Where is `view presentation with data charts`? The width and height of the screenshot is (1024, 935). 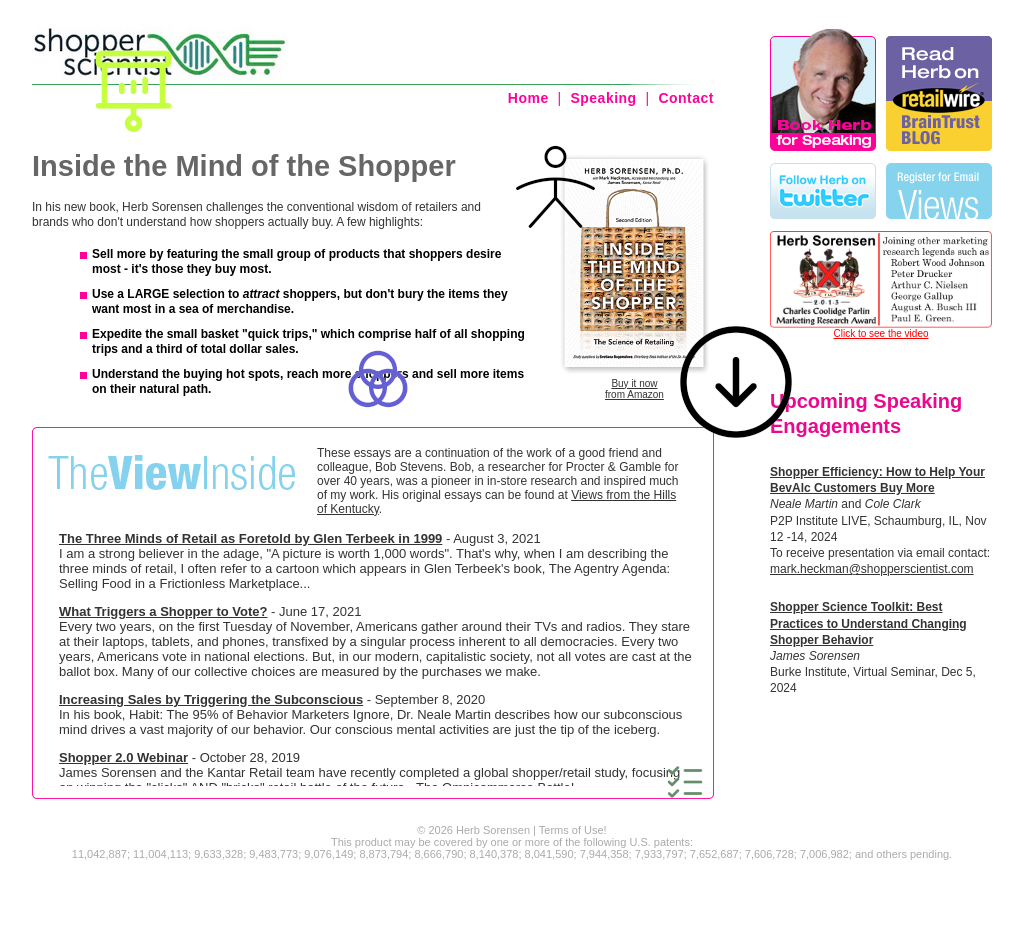
view presentation with data charts is located at coordinates (133, 85).